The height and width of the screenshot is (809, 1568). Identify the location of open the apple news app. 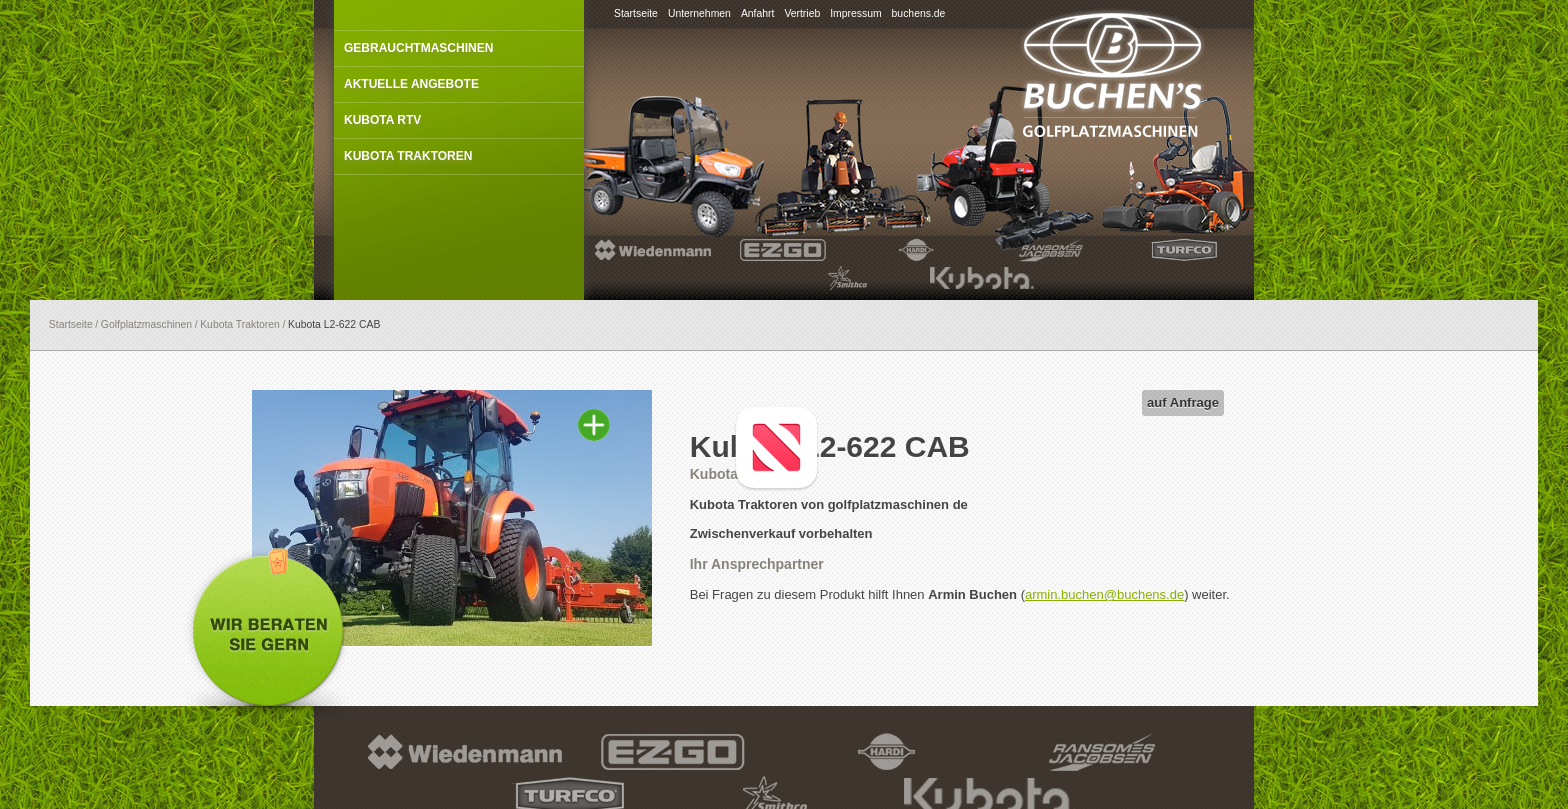
(776, 447).